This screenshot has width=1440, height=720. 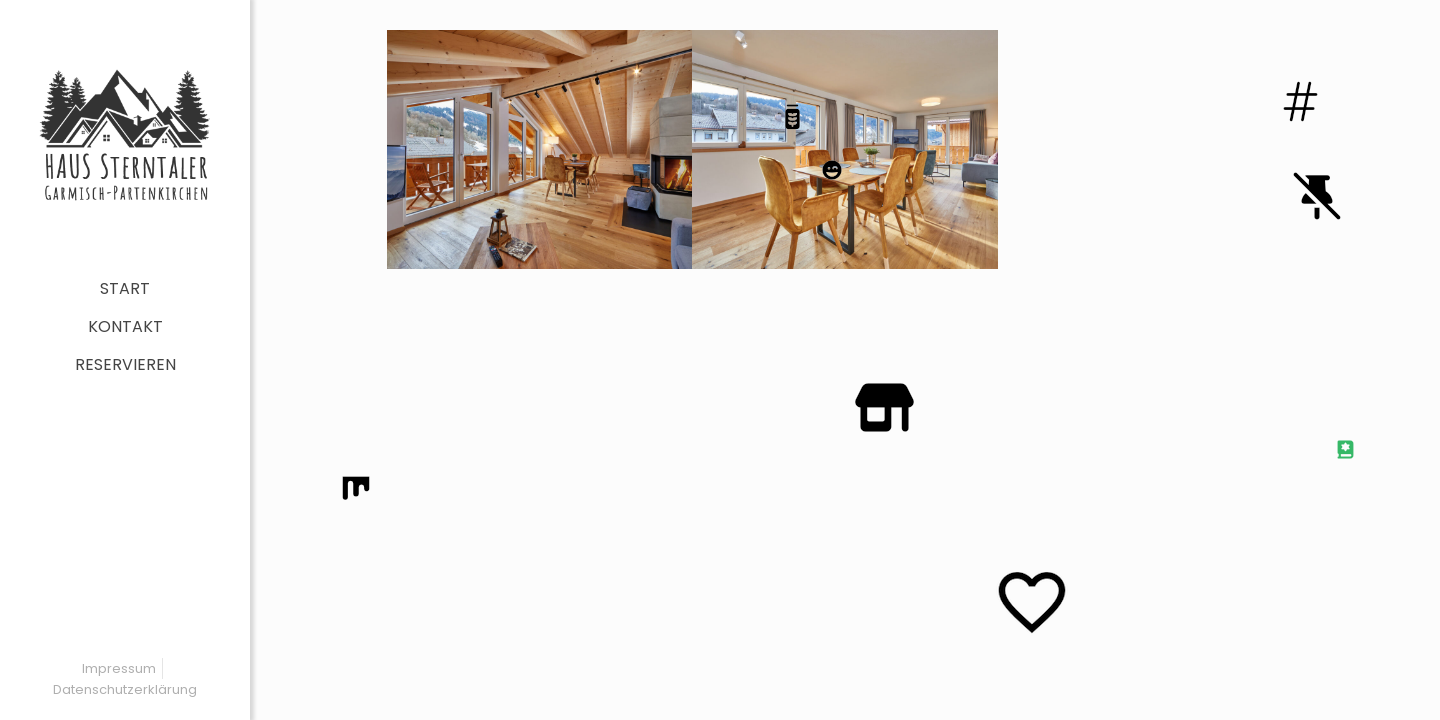 What do you see at coordinates (356, 488) in the screenshot?
I see `Mix social bookmarking platform logo` at bounding box center [356, 488].